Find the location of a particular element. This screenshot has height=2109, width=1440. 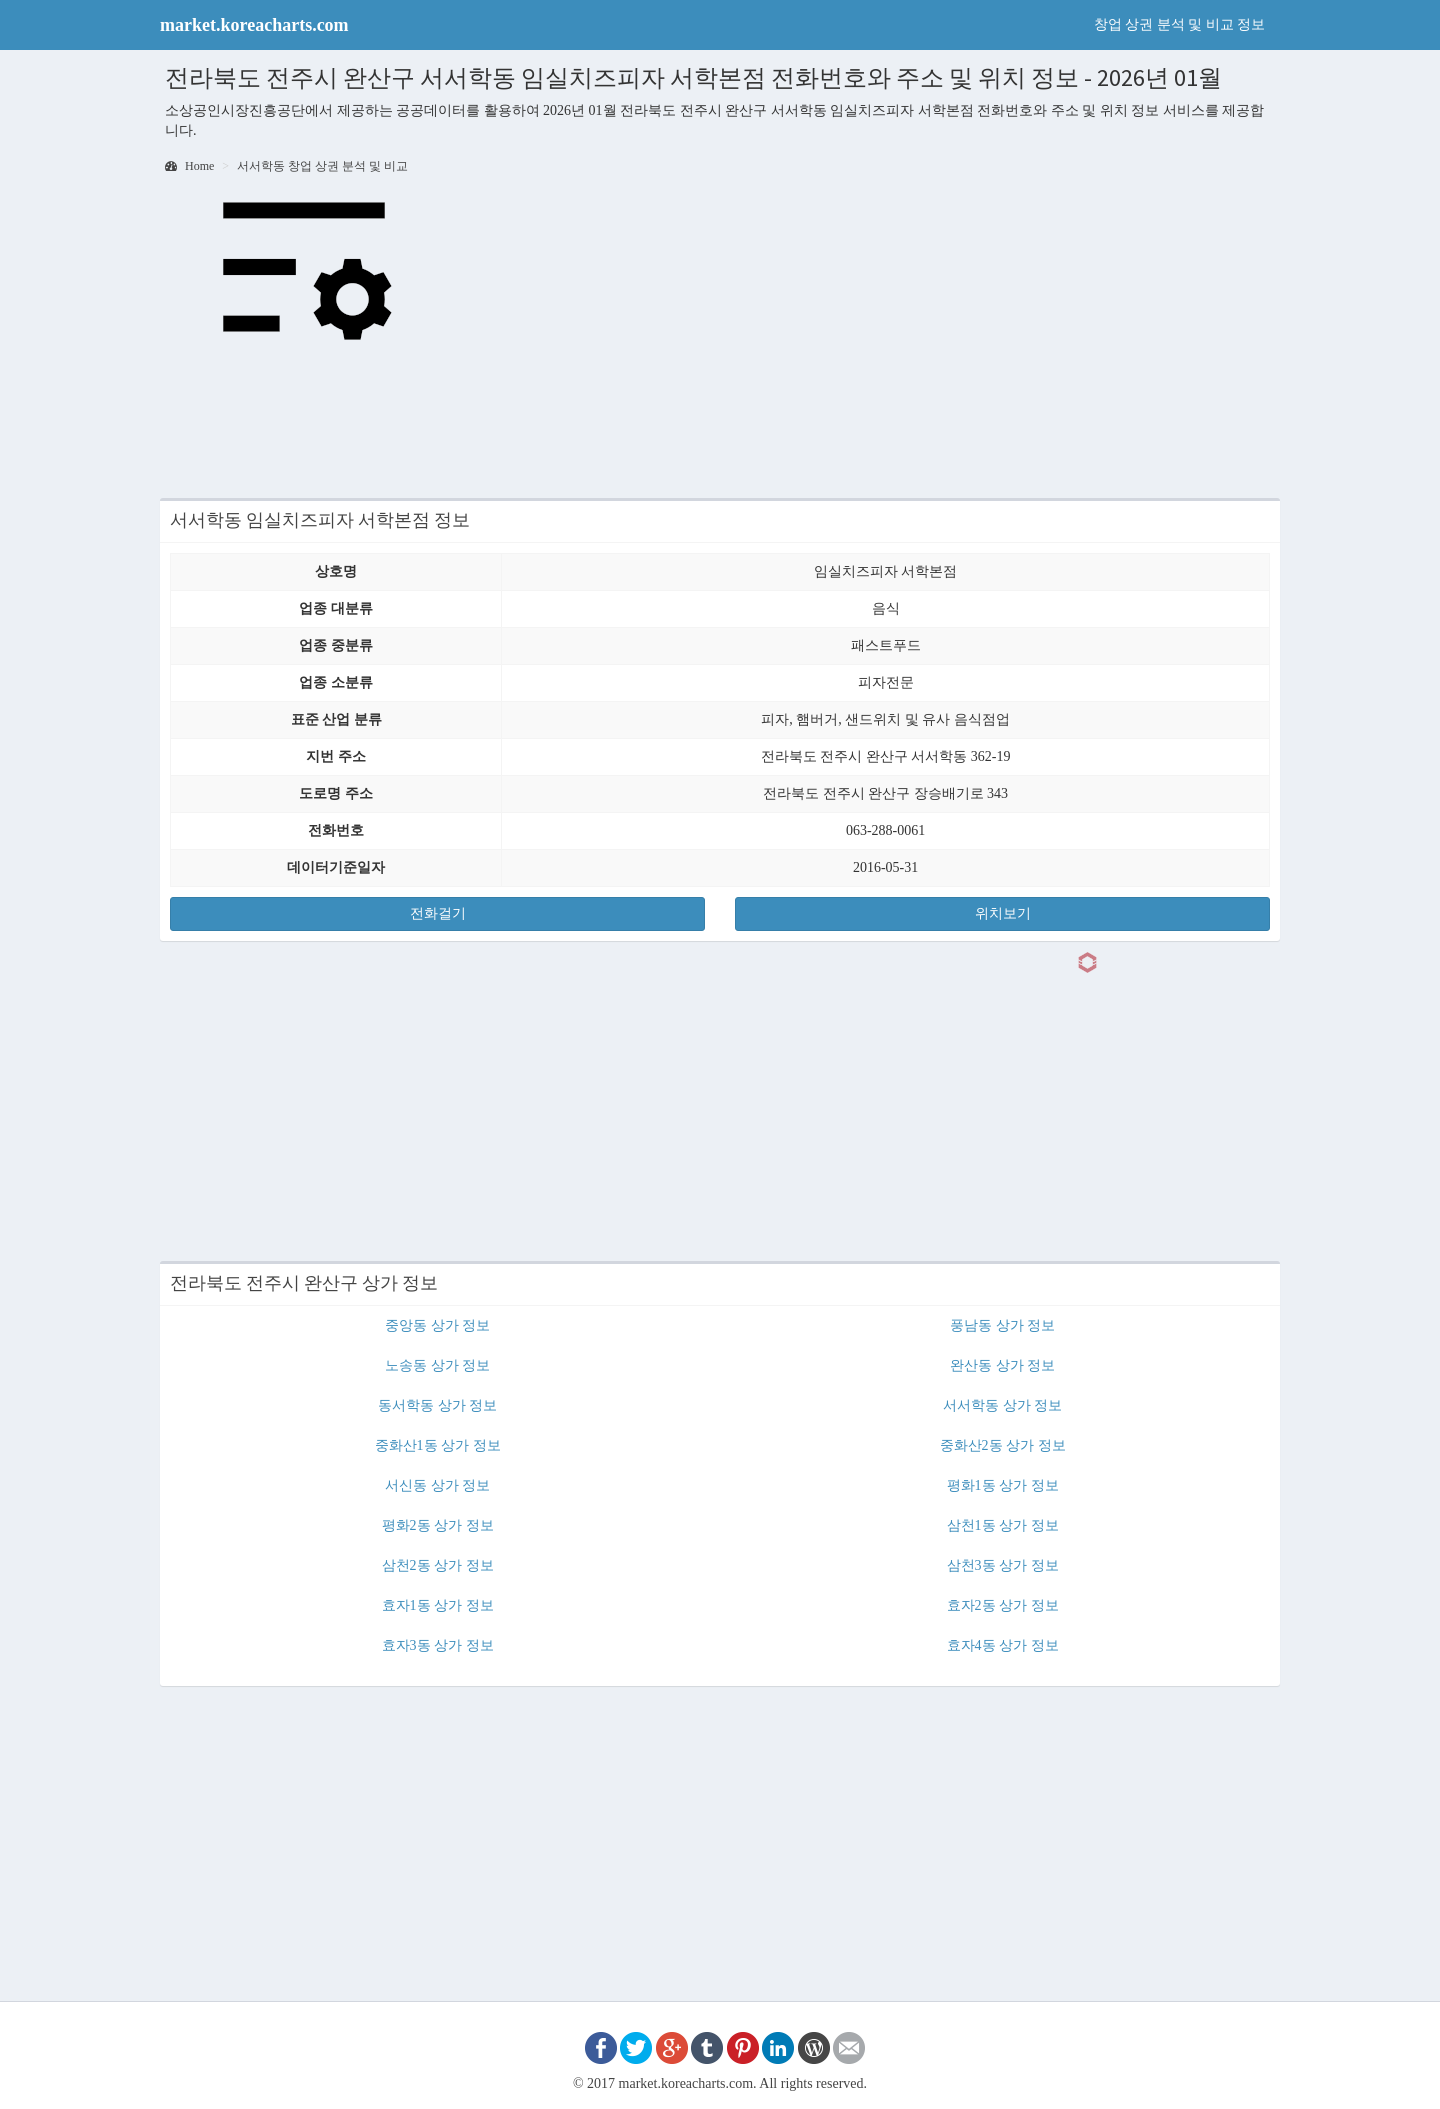

navigate to fugacloud services is located at coordinates (1087, 962).